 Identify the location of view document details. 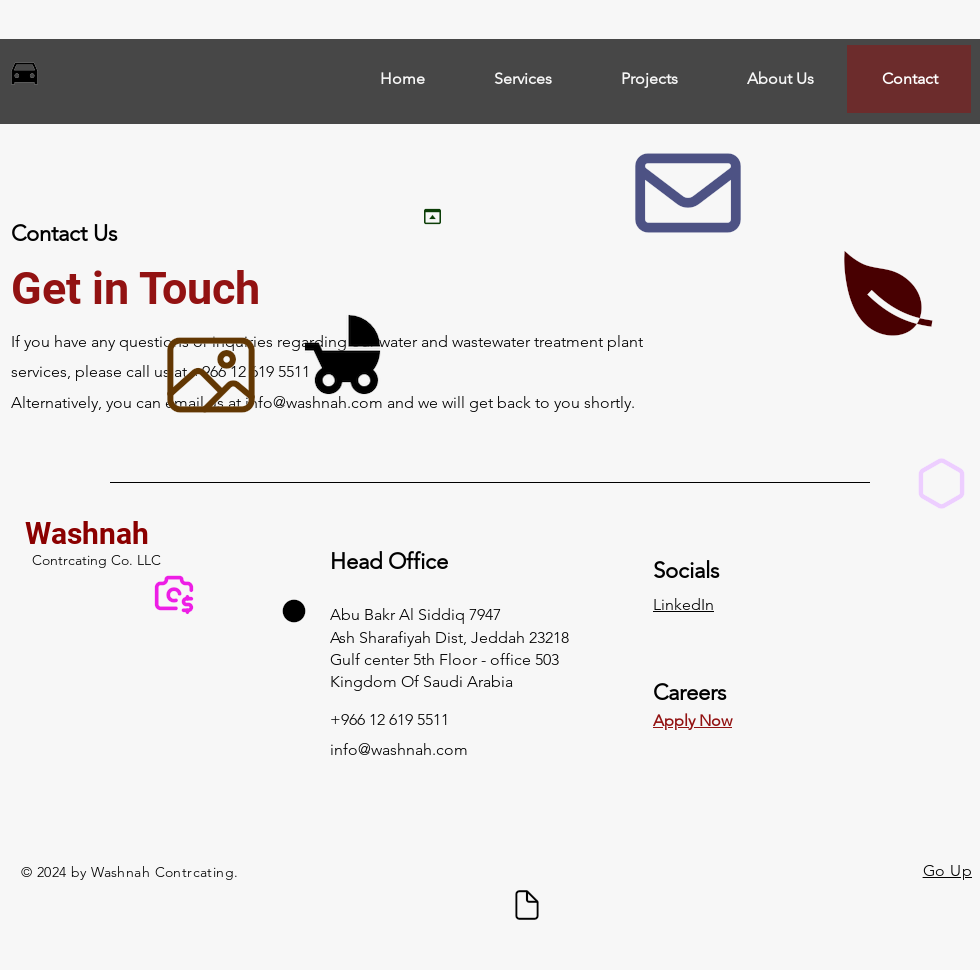
(527, 905).